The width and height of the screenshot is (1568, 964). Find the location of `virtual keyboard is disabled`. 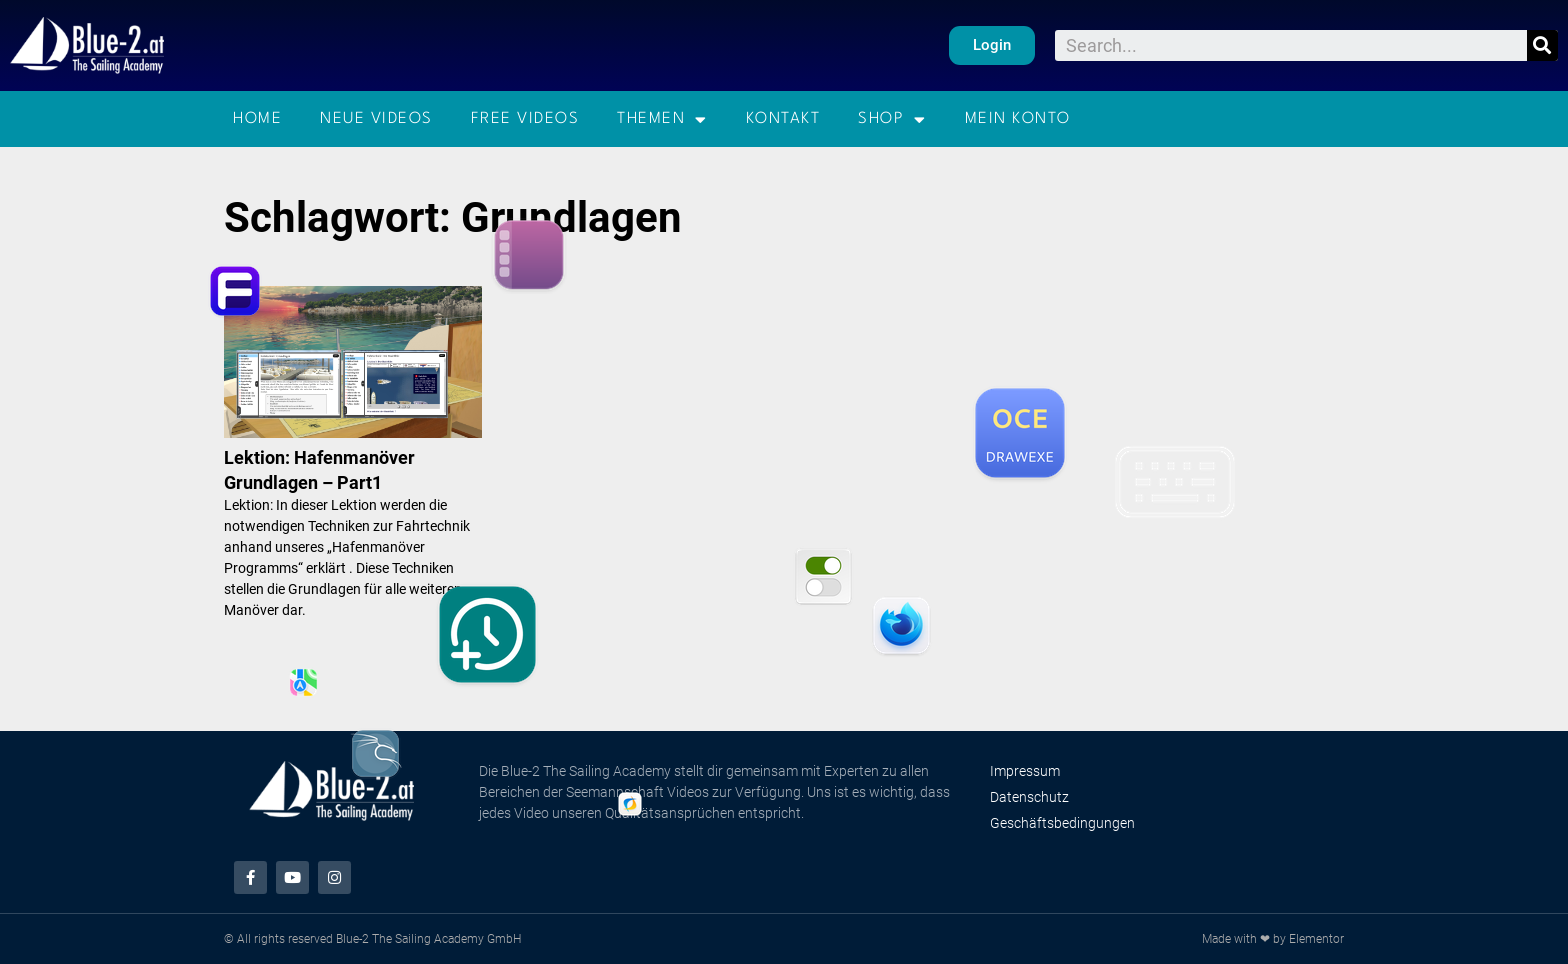

virtual keyboard is disabled is located at coordinates (1175, 482).